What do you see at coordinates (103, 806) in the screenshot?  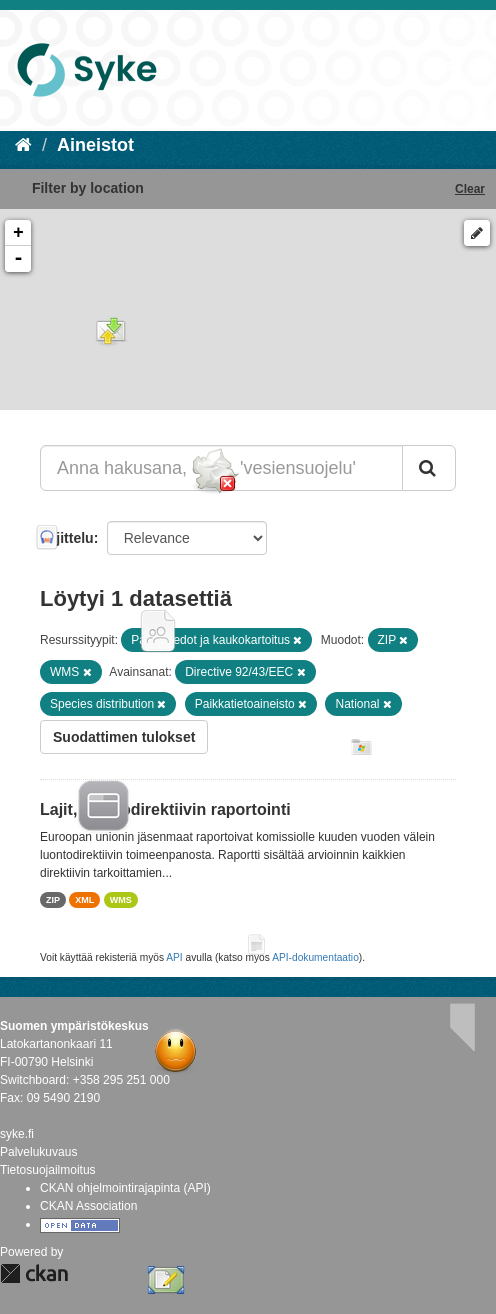 I see `customize window decoration and title bar appearance` at bounding box center [103, 806].